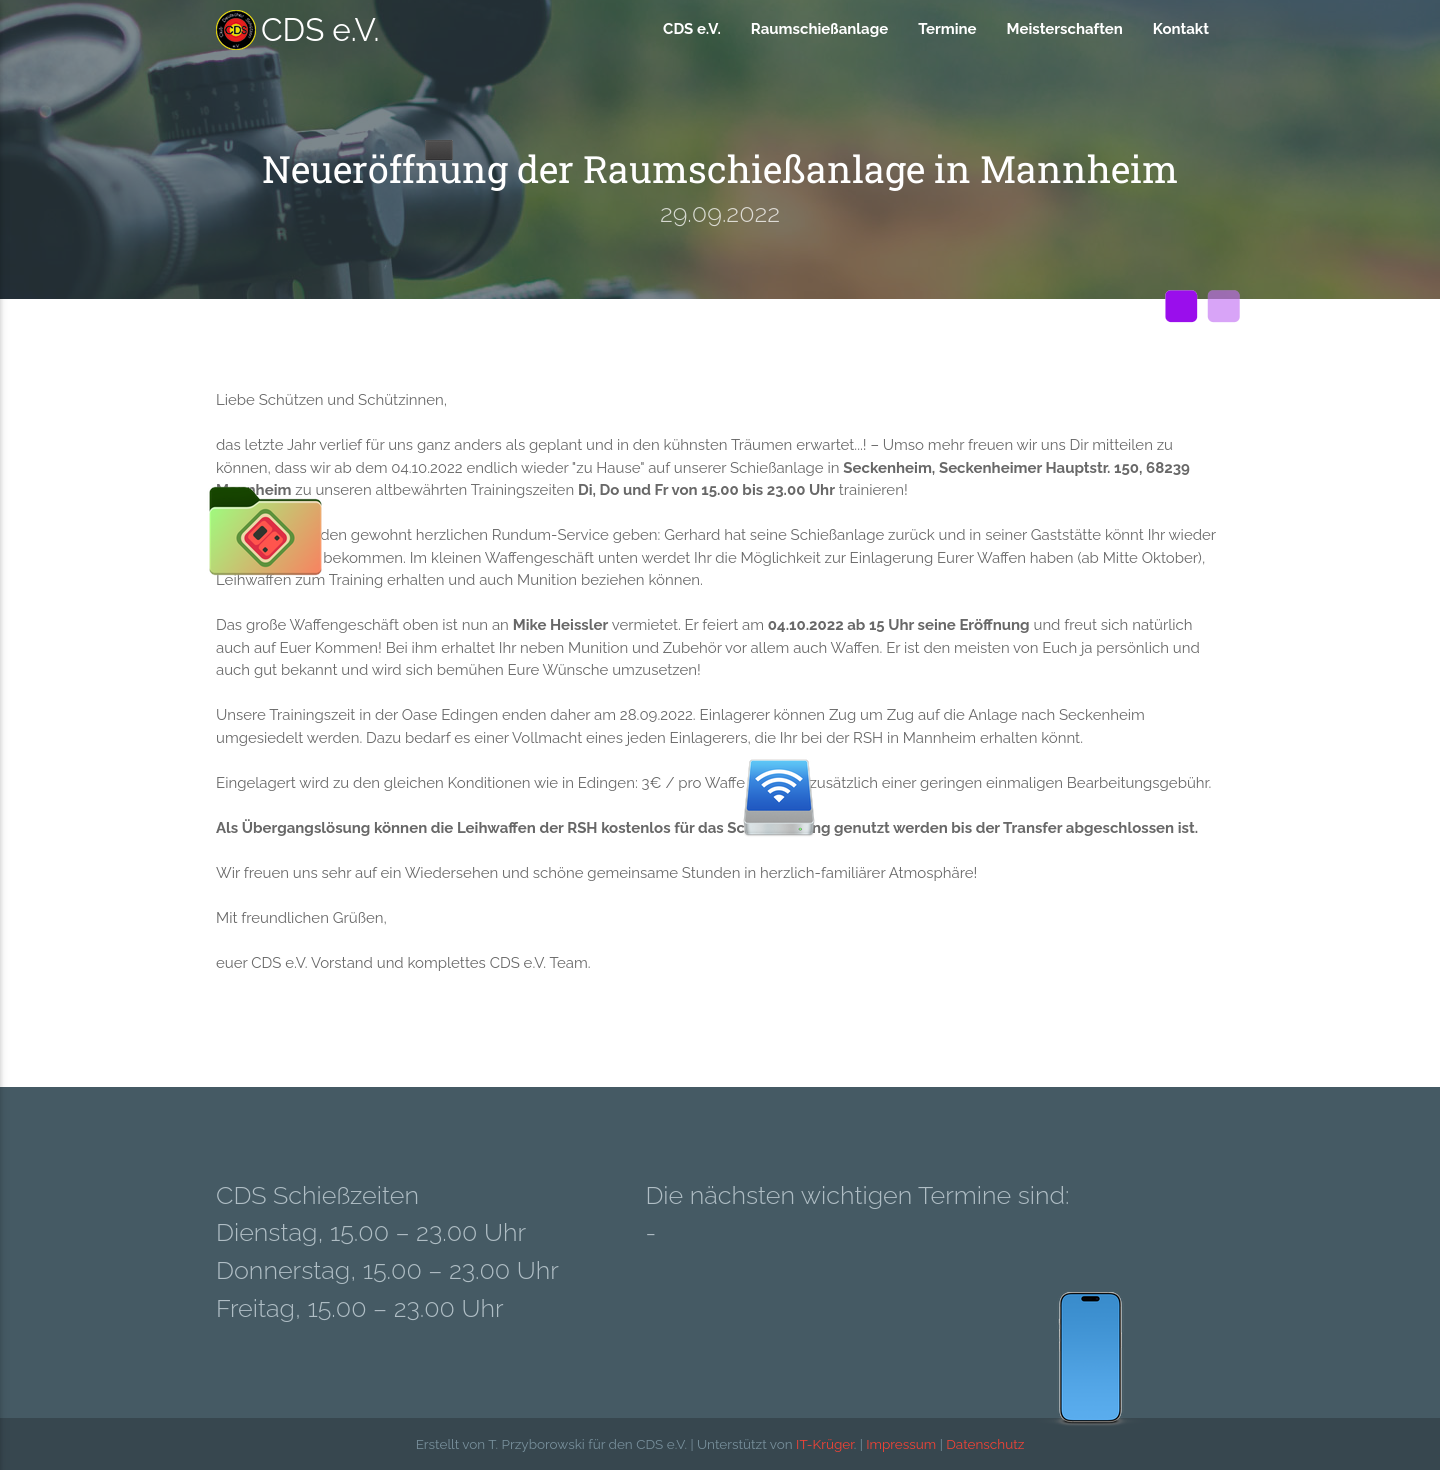  Describe the element at coordinates (1202, 311) in the screenshot. I see `view task list or to-do items` at that location.